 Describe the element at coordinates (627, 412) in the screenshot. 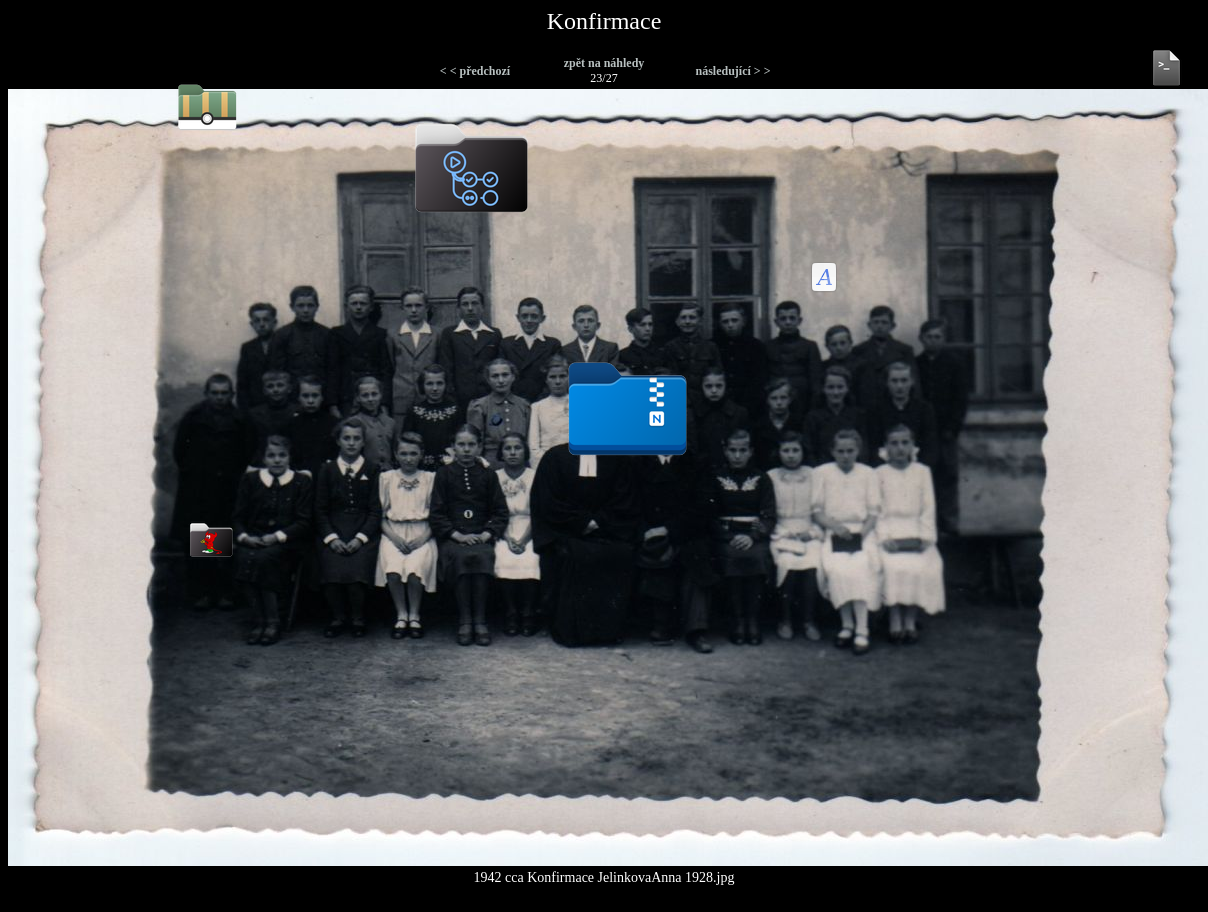

I see `open nanazip compressed archive folder` at that location.